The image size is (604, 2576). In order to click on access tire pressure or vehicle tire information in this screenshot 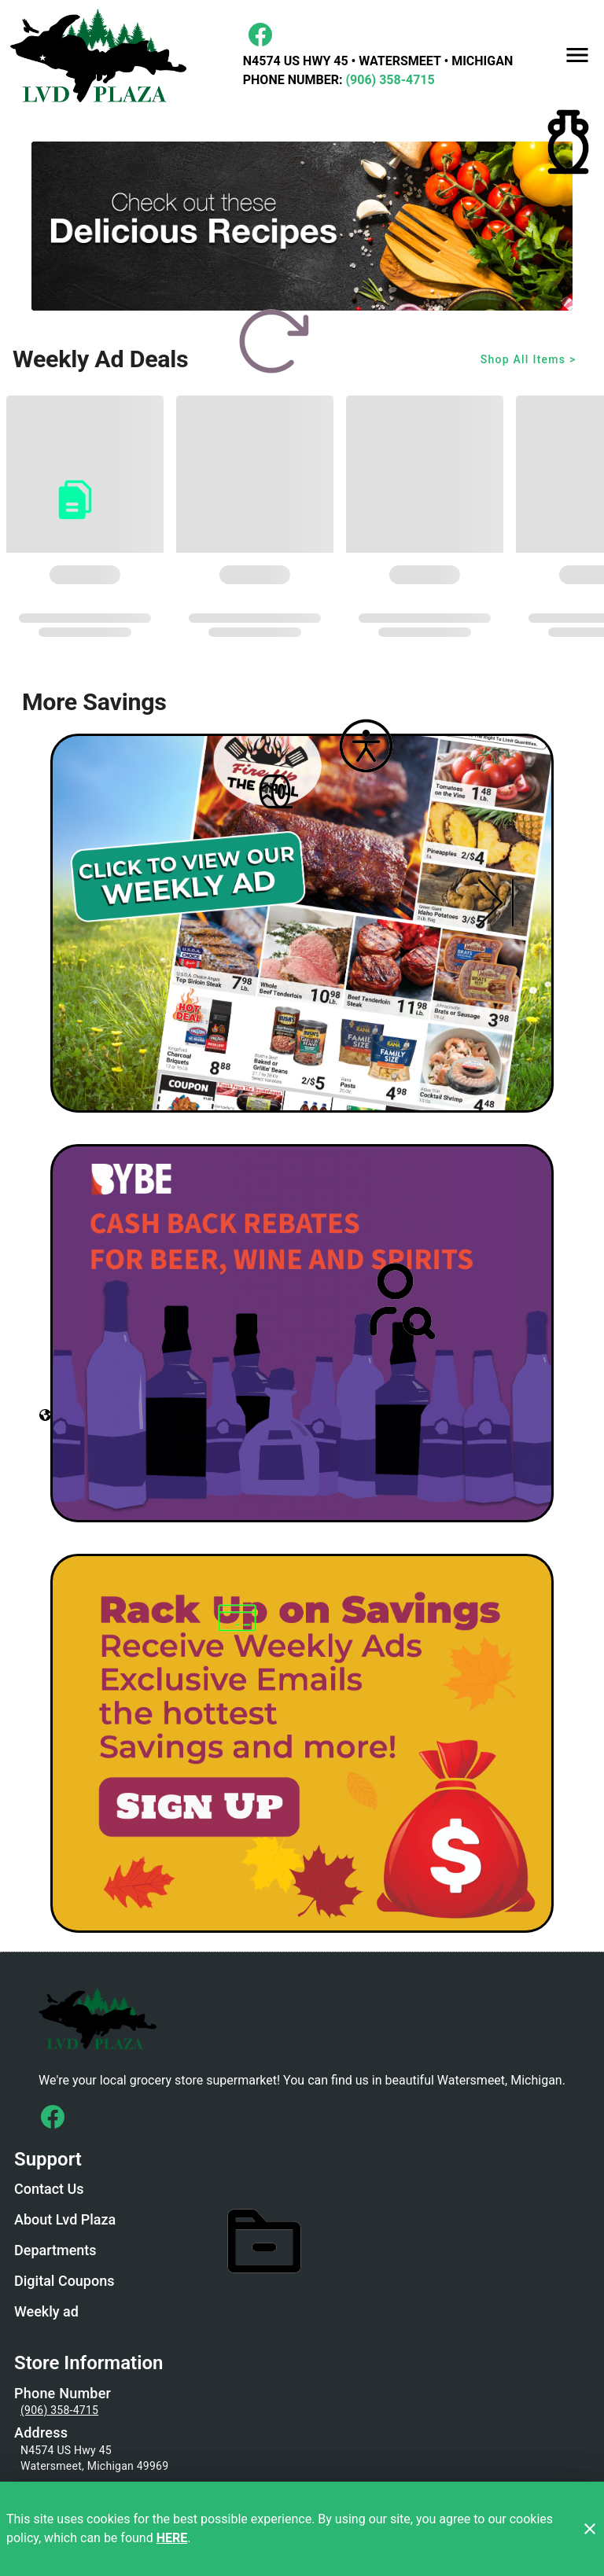, I will do `click(274, 791)`.